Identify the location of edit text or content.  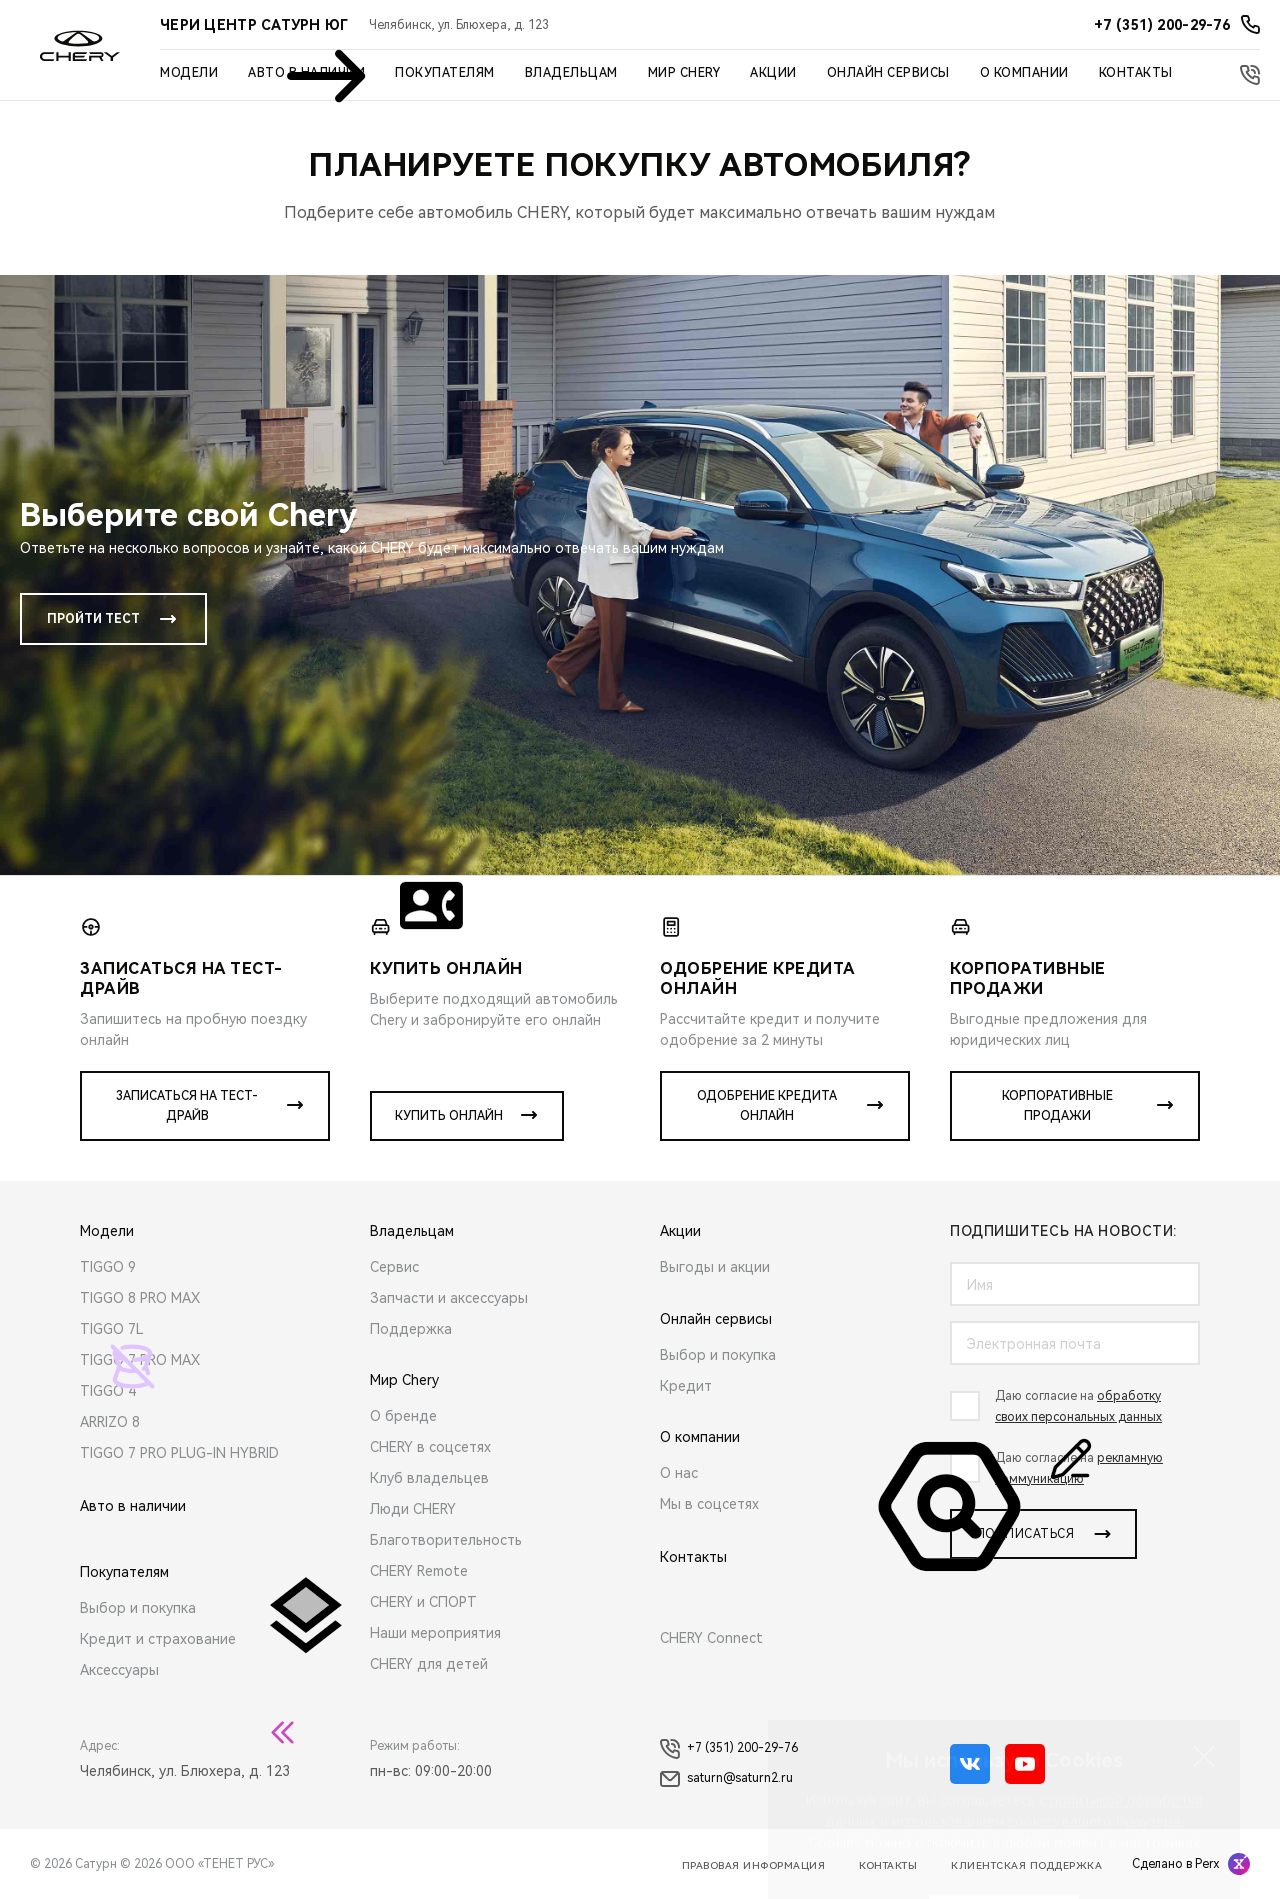
(1071, 1459).